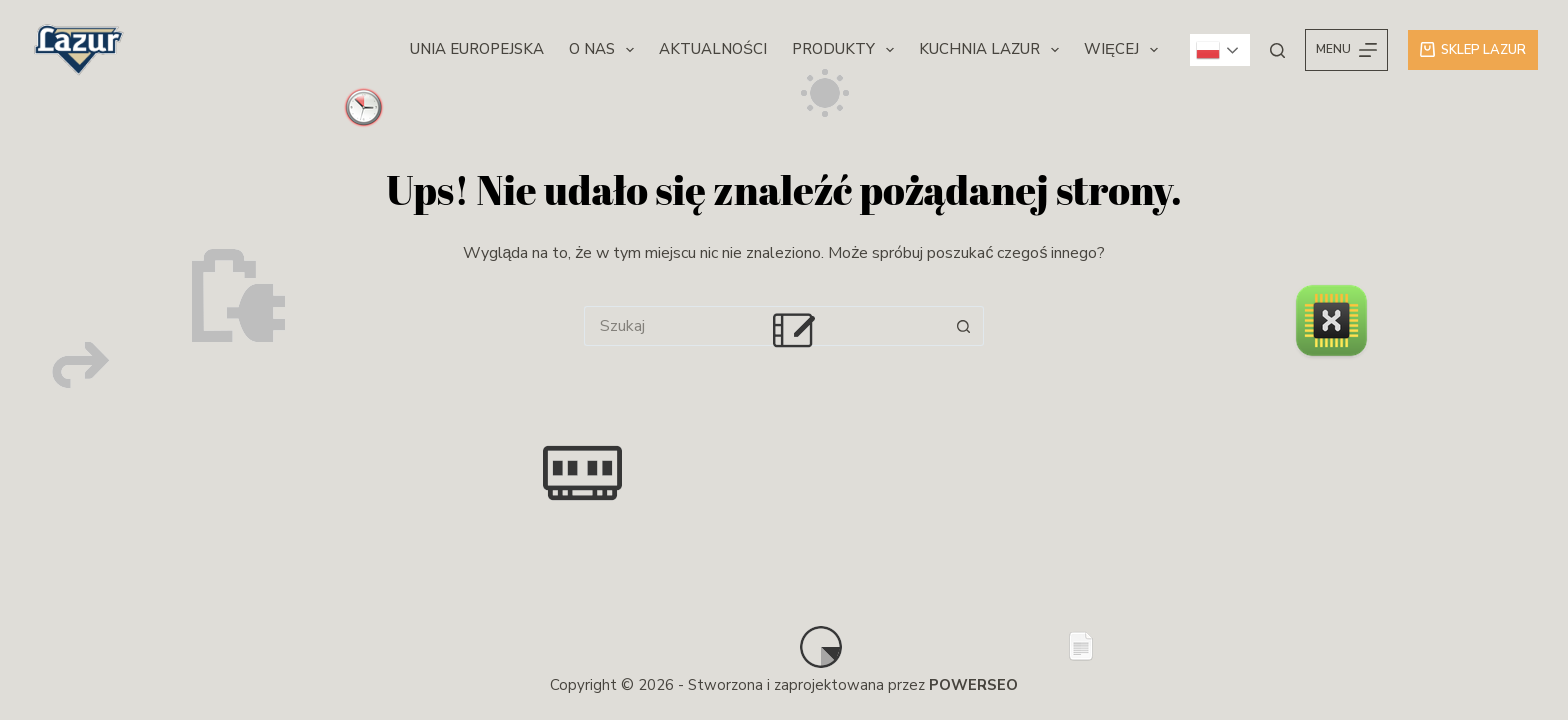 Image resolution: width=1568 pixels, height=720 pixels. I want to click on graphics tablet input device, so click(794, 329).